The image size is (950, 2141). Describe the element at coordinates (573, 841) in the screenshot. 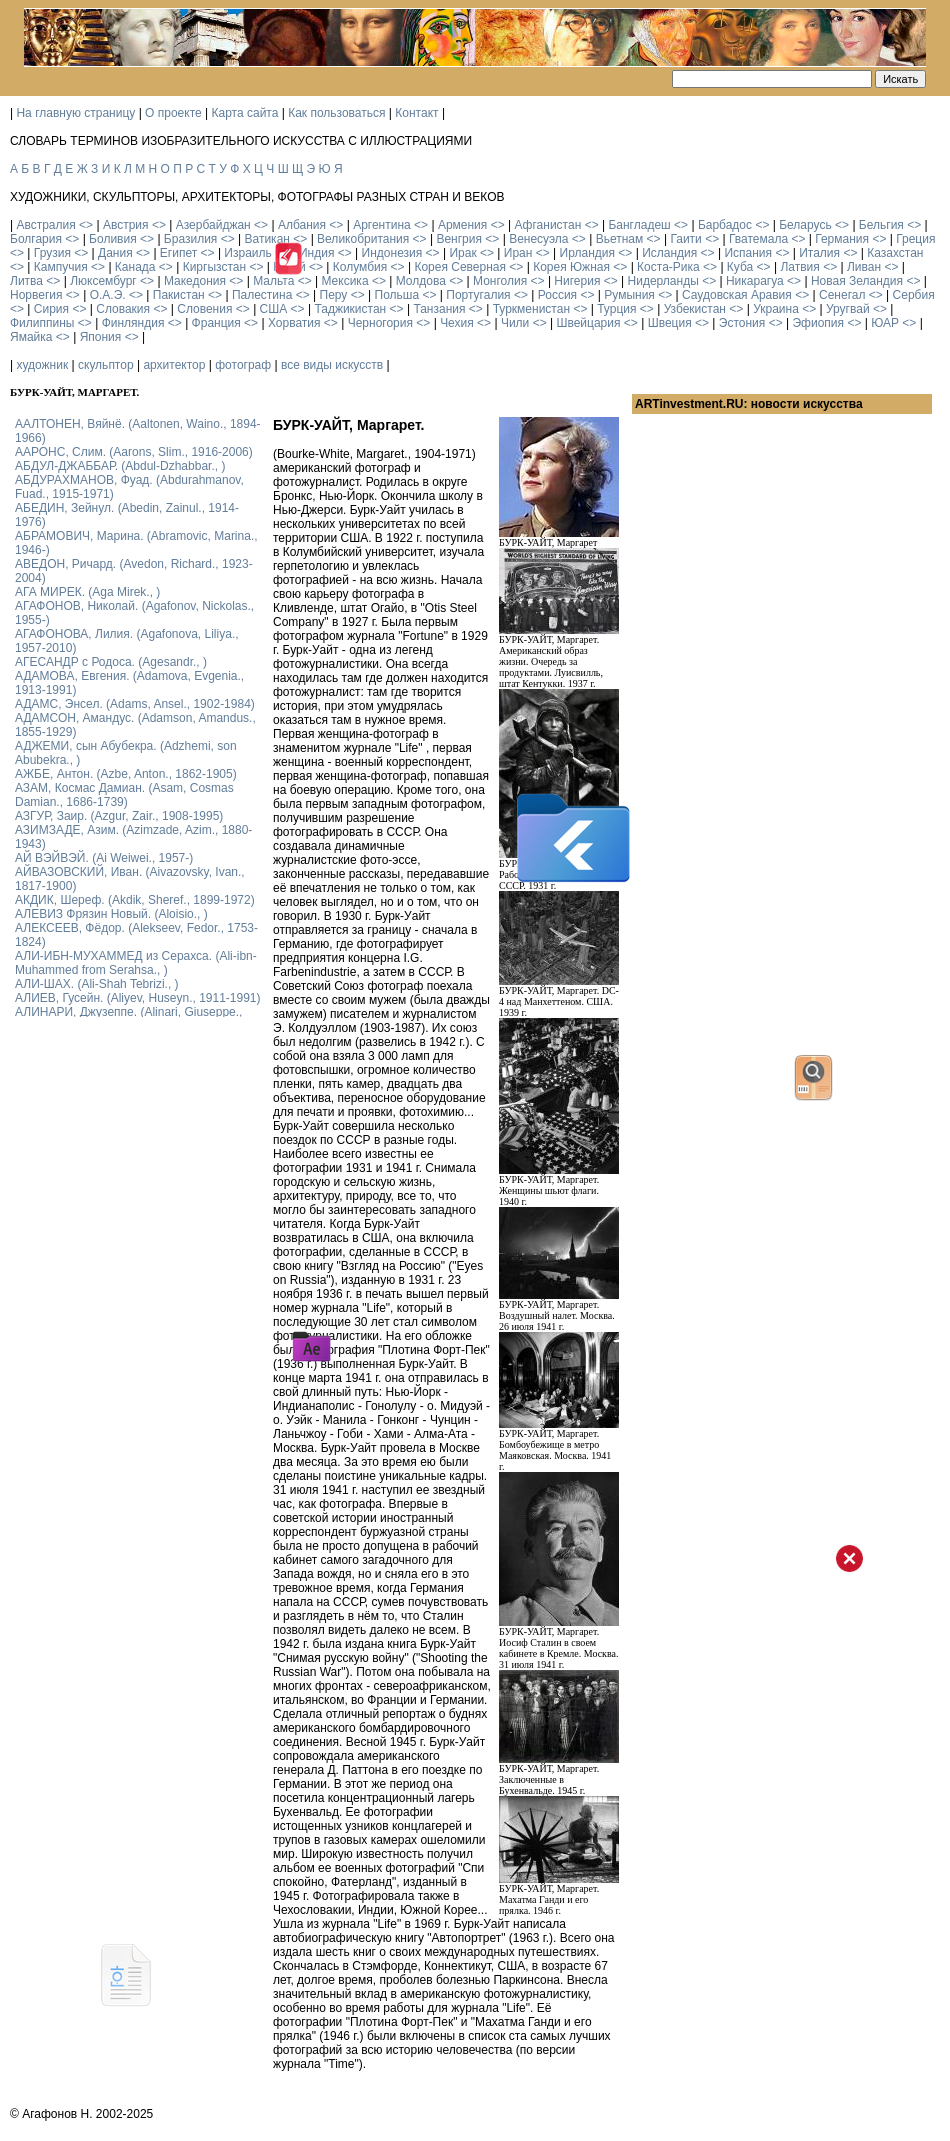

I see `open flutter project folder` at that location.